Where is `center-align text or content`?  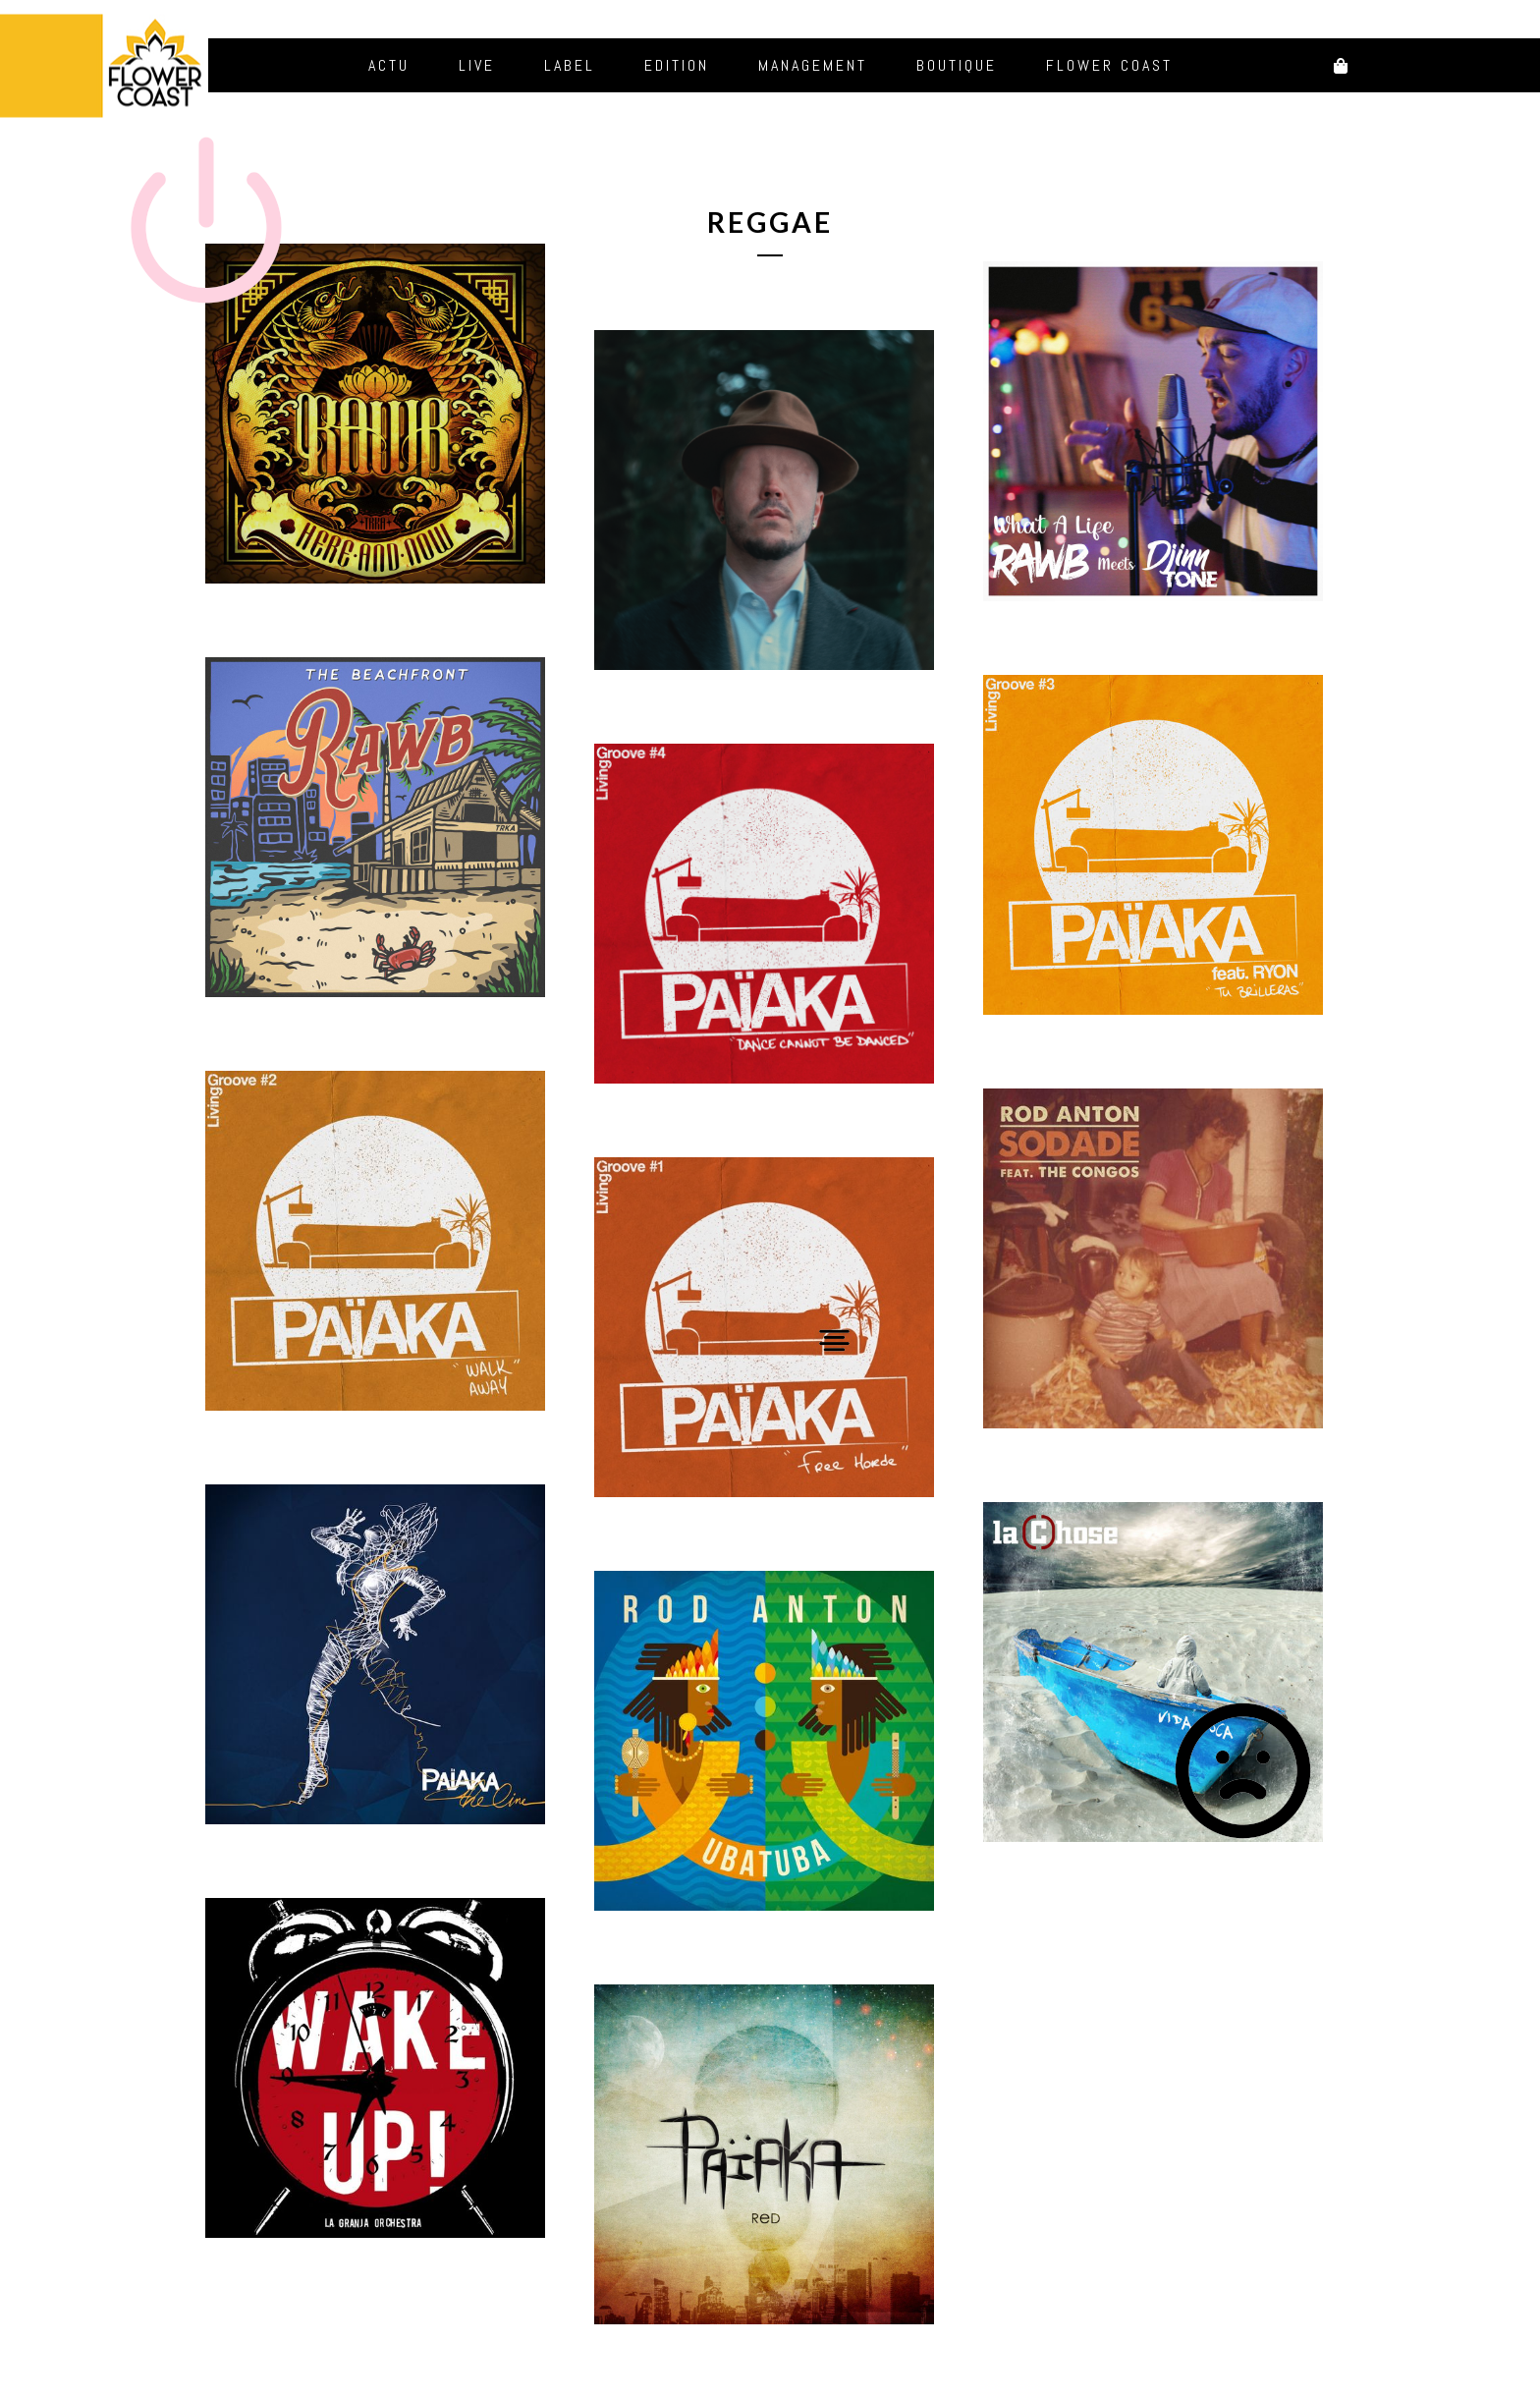
center-align text or content is located at coordinates (834, 1340).